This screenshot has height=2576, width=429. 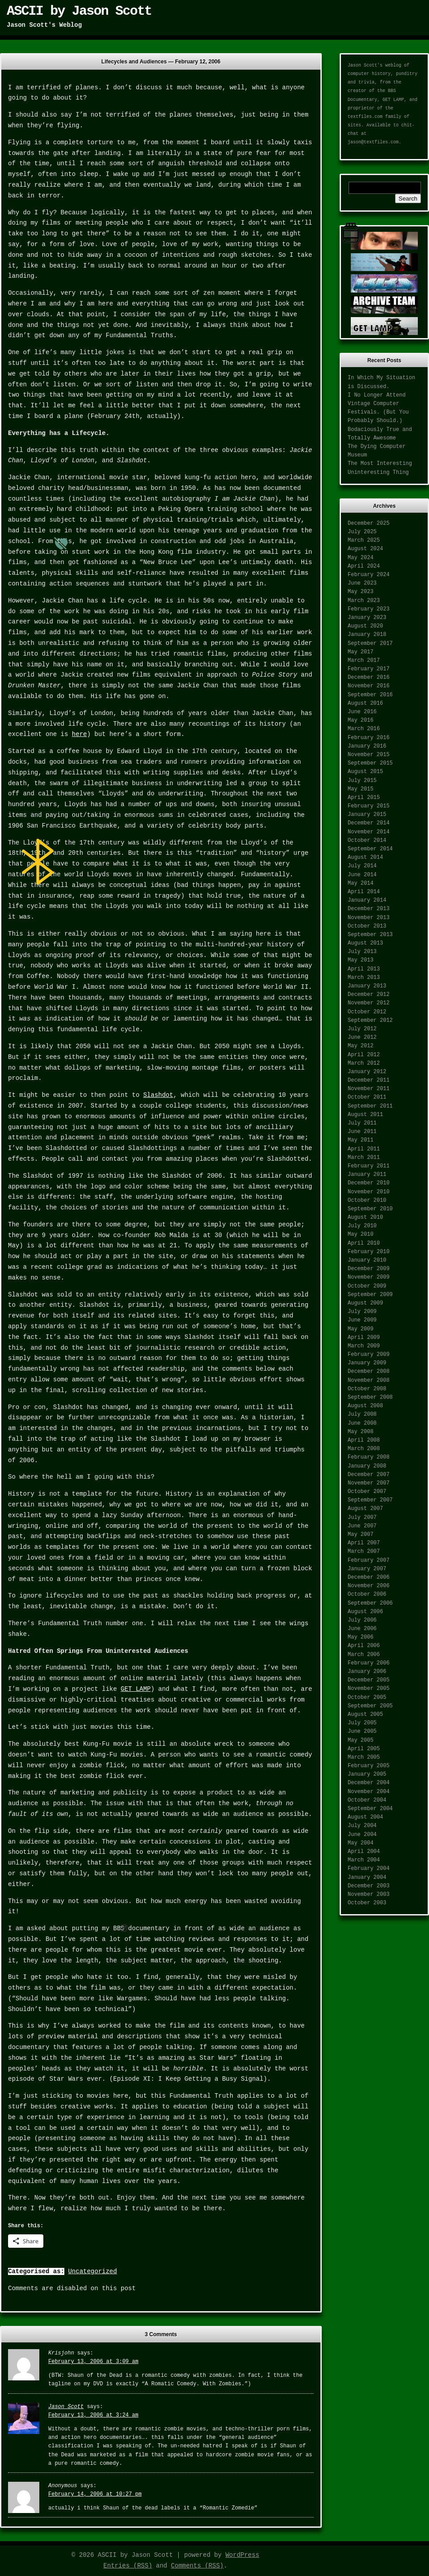 I want to click on remove from favorites, so click(x=61, y=544).